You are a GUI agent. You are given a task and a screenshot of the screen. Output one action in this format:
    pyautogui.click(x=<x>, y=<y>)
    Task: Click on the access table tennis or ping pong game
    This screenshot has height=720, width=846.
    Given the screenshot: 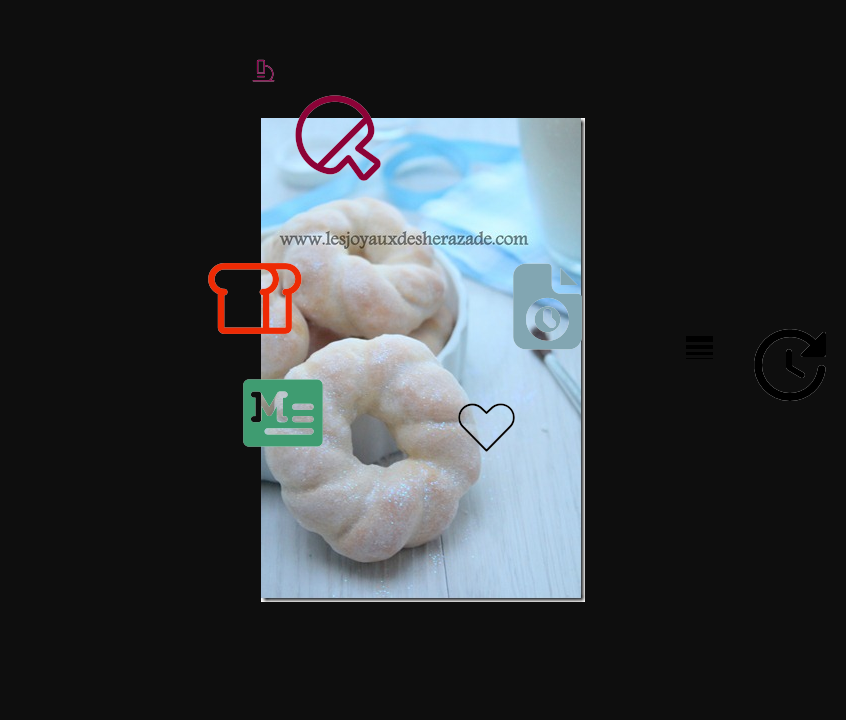 What is the action you would take?
    pyautogui.click(x=336, y=136)
    